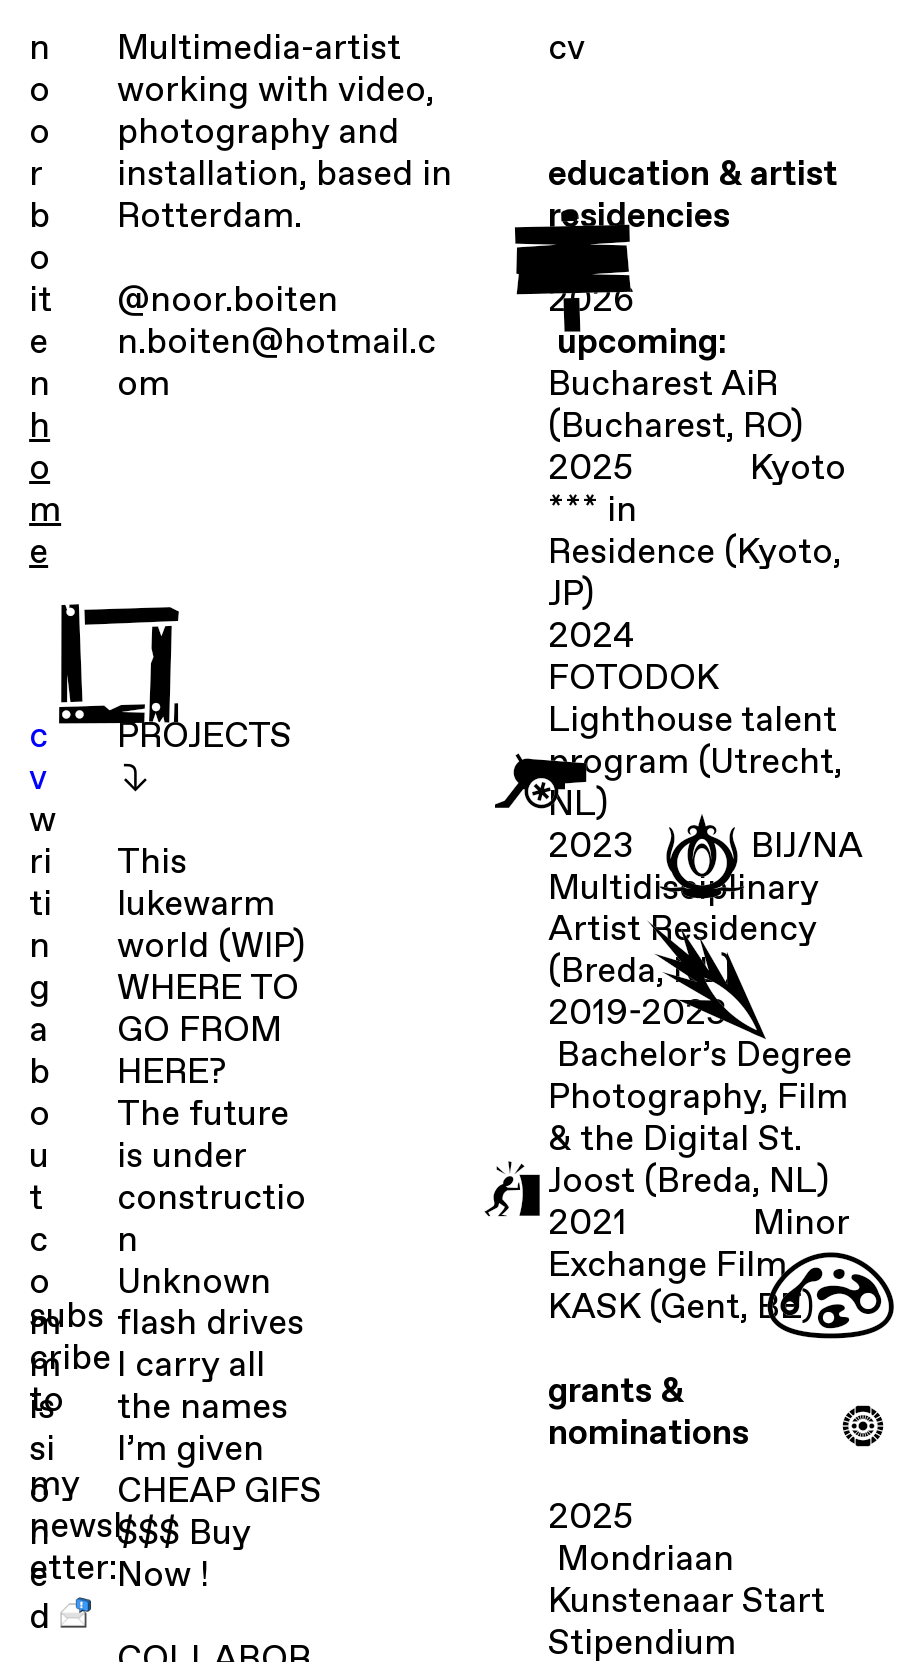 The height and width of the screenshot is (1662, 911). Describe the element at coordinates (702, 856) in the screenshot. I see `decorative emblem or crest symbol` at that location.